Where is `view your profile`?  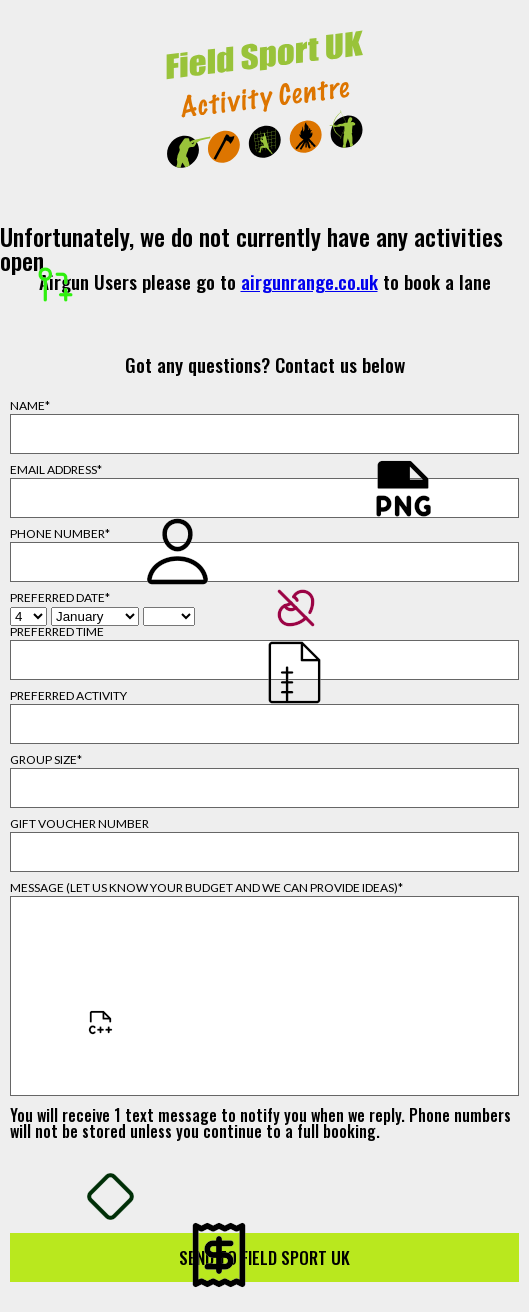 view your profile is located at coordinates (177, 551).